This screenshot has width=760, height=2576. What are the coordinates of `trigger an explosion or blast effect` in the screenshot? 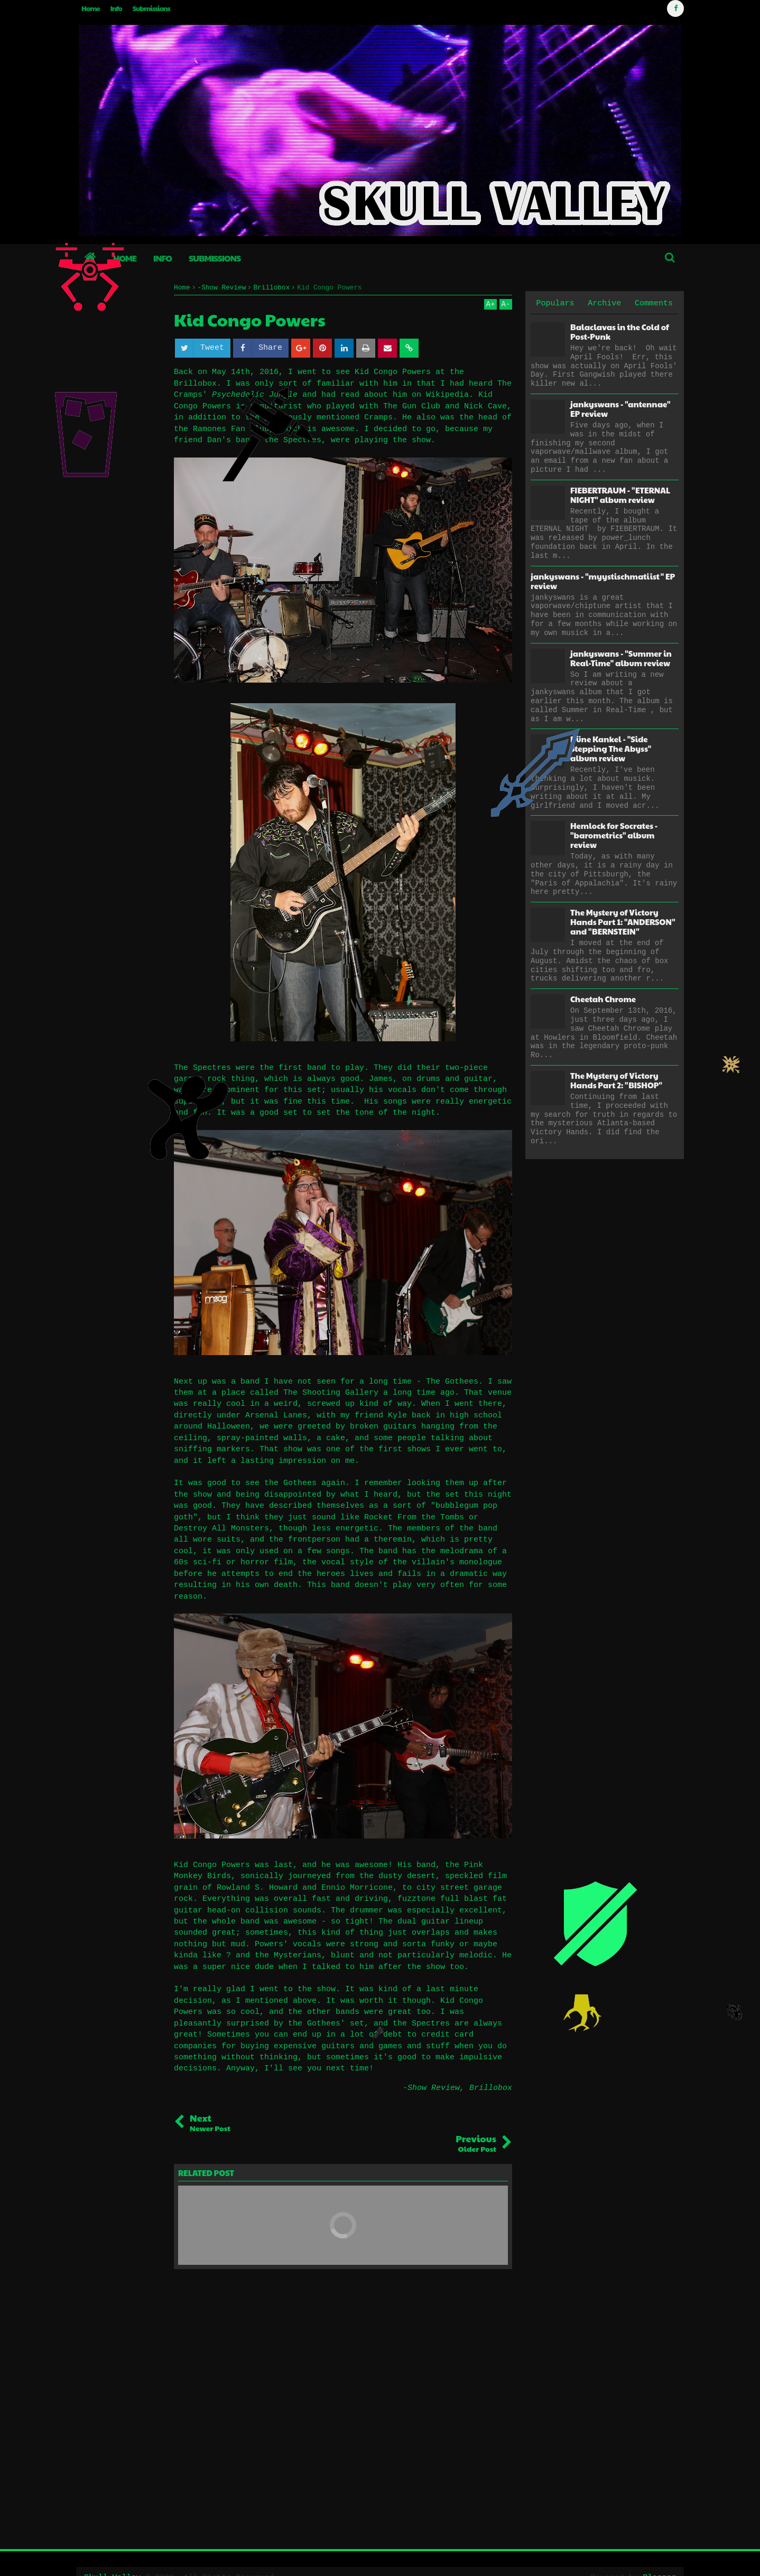 It's located at (730, 1065).